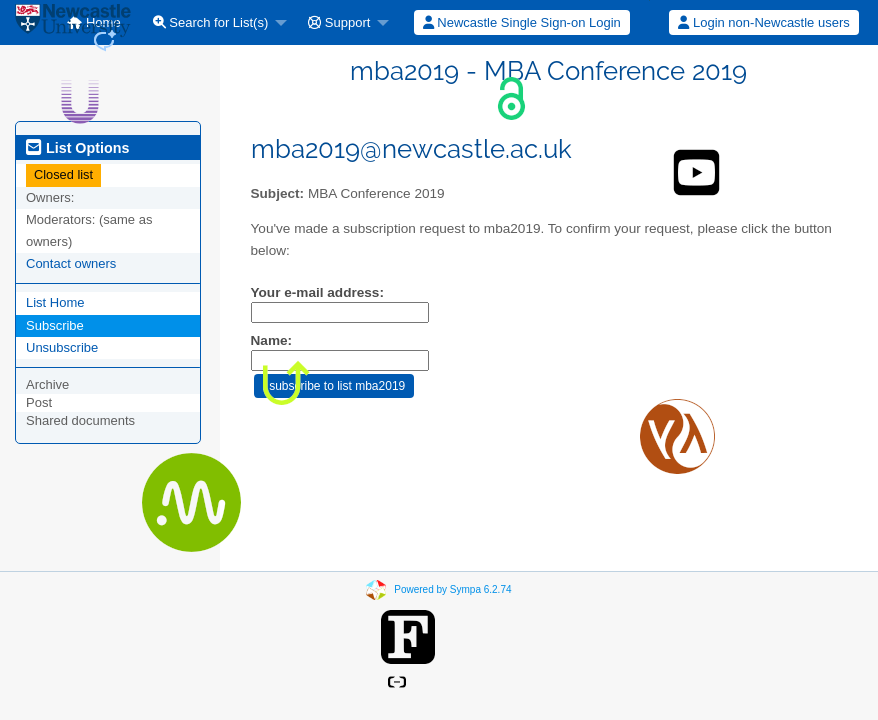 The height and width of the screenshot is (720, 878). What do you see at coordinates (284, 384) in the screenshot?
I see `redo or repeat last action` at bounding box center [284, 384].